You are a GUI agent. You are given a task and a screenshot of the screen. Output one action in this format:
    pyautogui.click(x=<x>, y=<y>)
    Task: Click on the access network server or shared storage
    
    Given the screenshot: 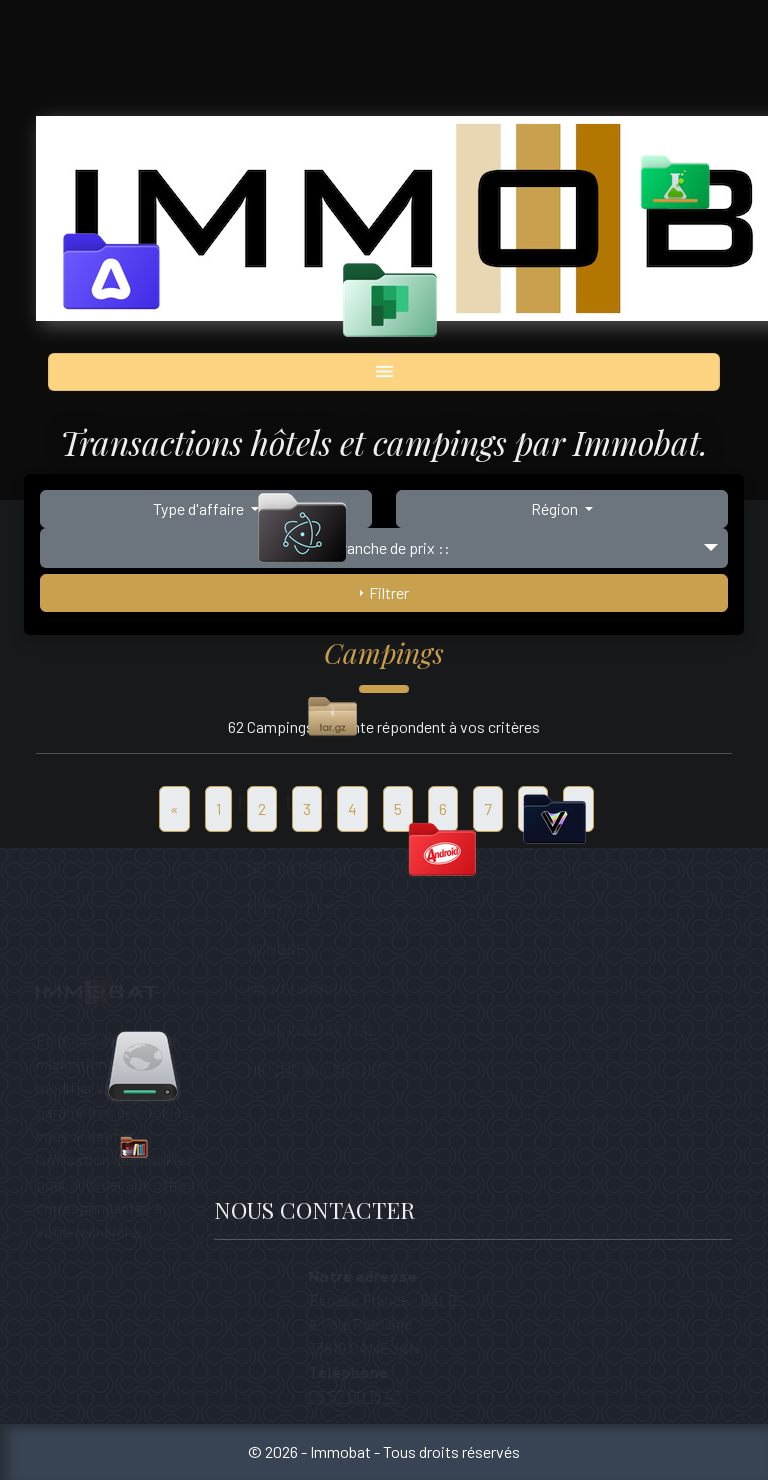 What is the action you would take?
    pyautogui.click(x=143, y=1066)
    